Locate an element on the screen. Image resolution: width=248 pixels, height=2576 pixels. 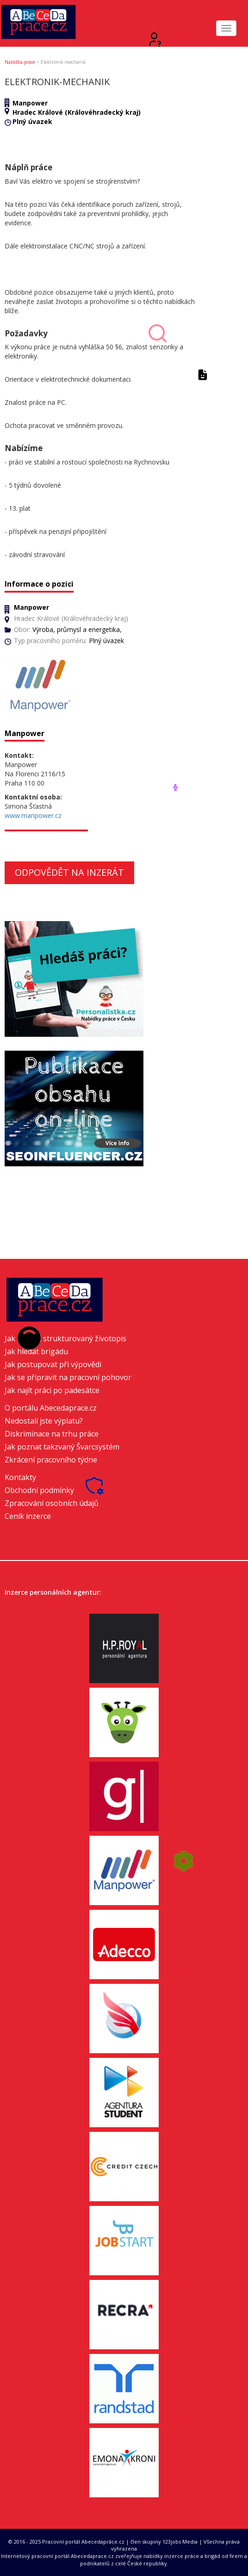
unknown or unidentified user is located at coordinates (154, 39).